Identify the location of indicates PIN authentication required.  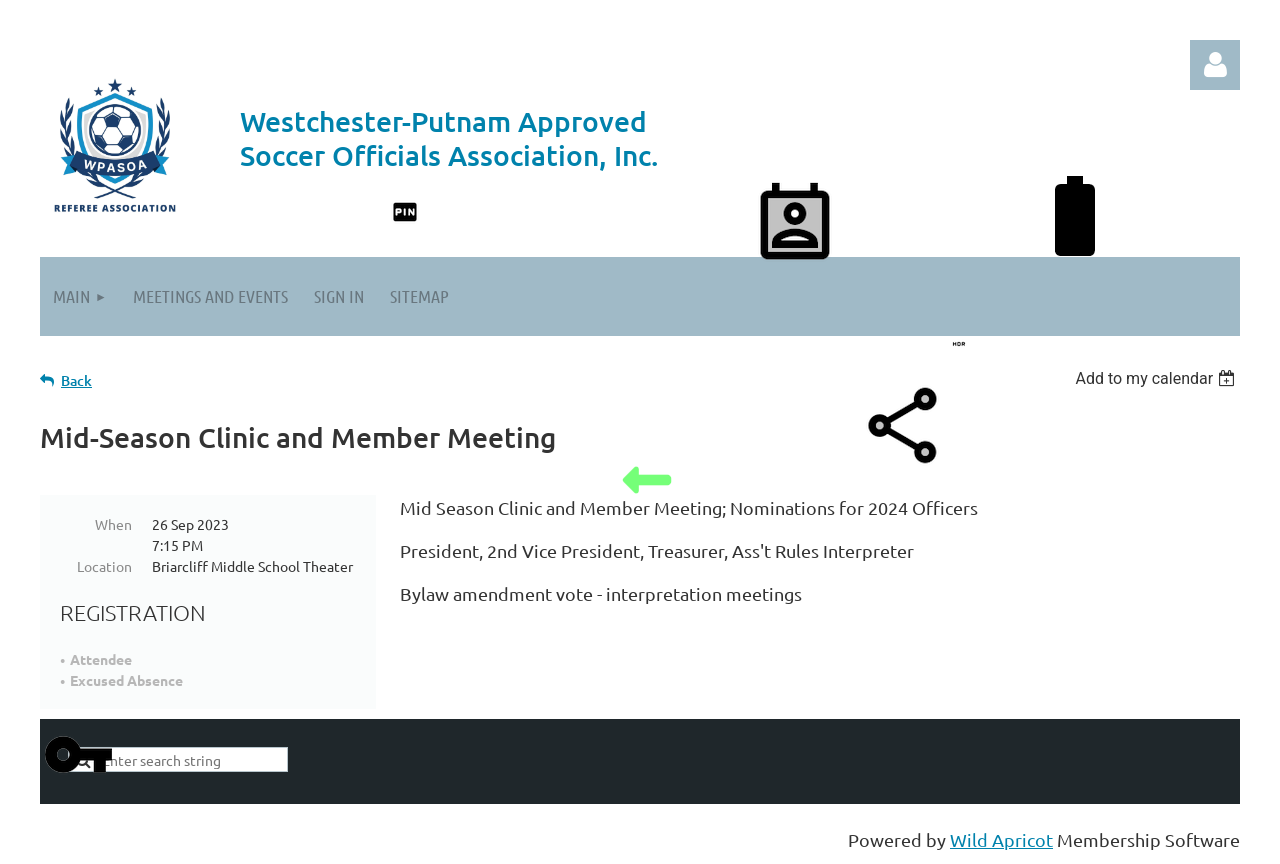
(405, 212).